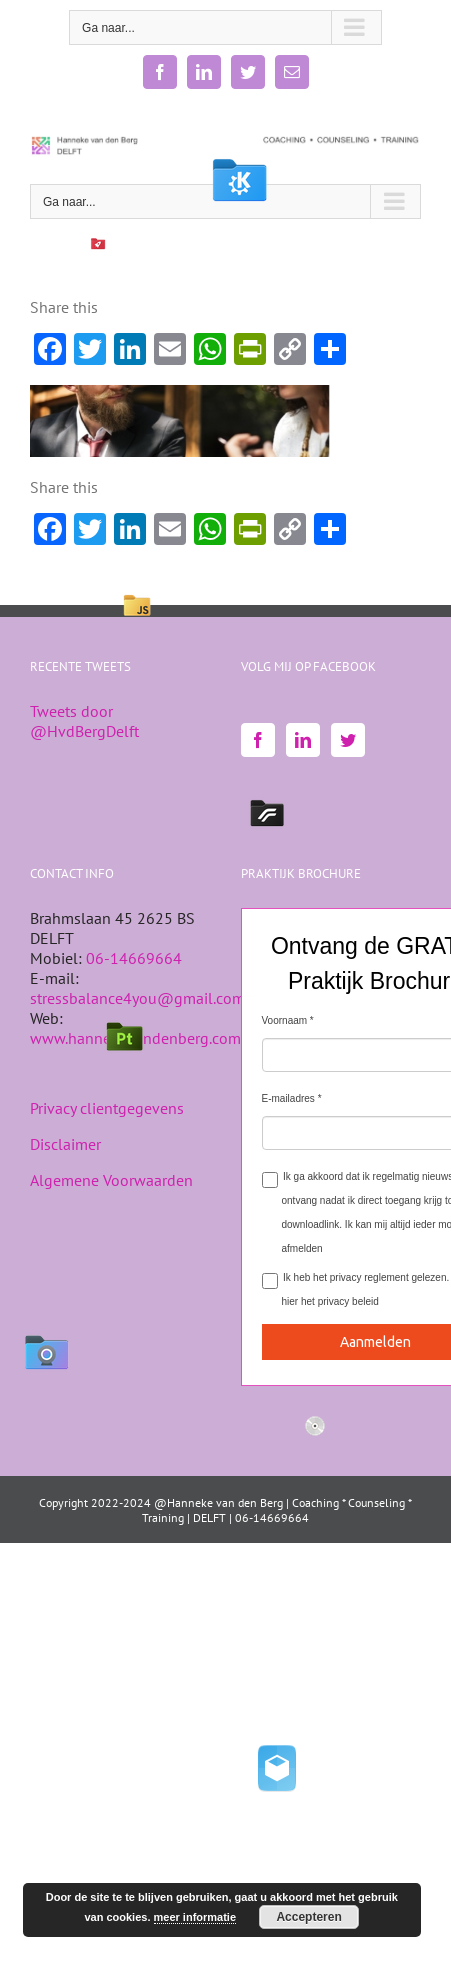 This screenshot has width=451, height=1967. Describe the element at coordinates (98, 244) in the screenshot. I see `open folder containing launch or startup files` at that location.